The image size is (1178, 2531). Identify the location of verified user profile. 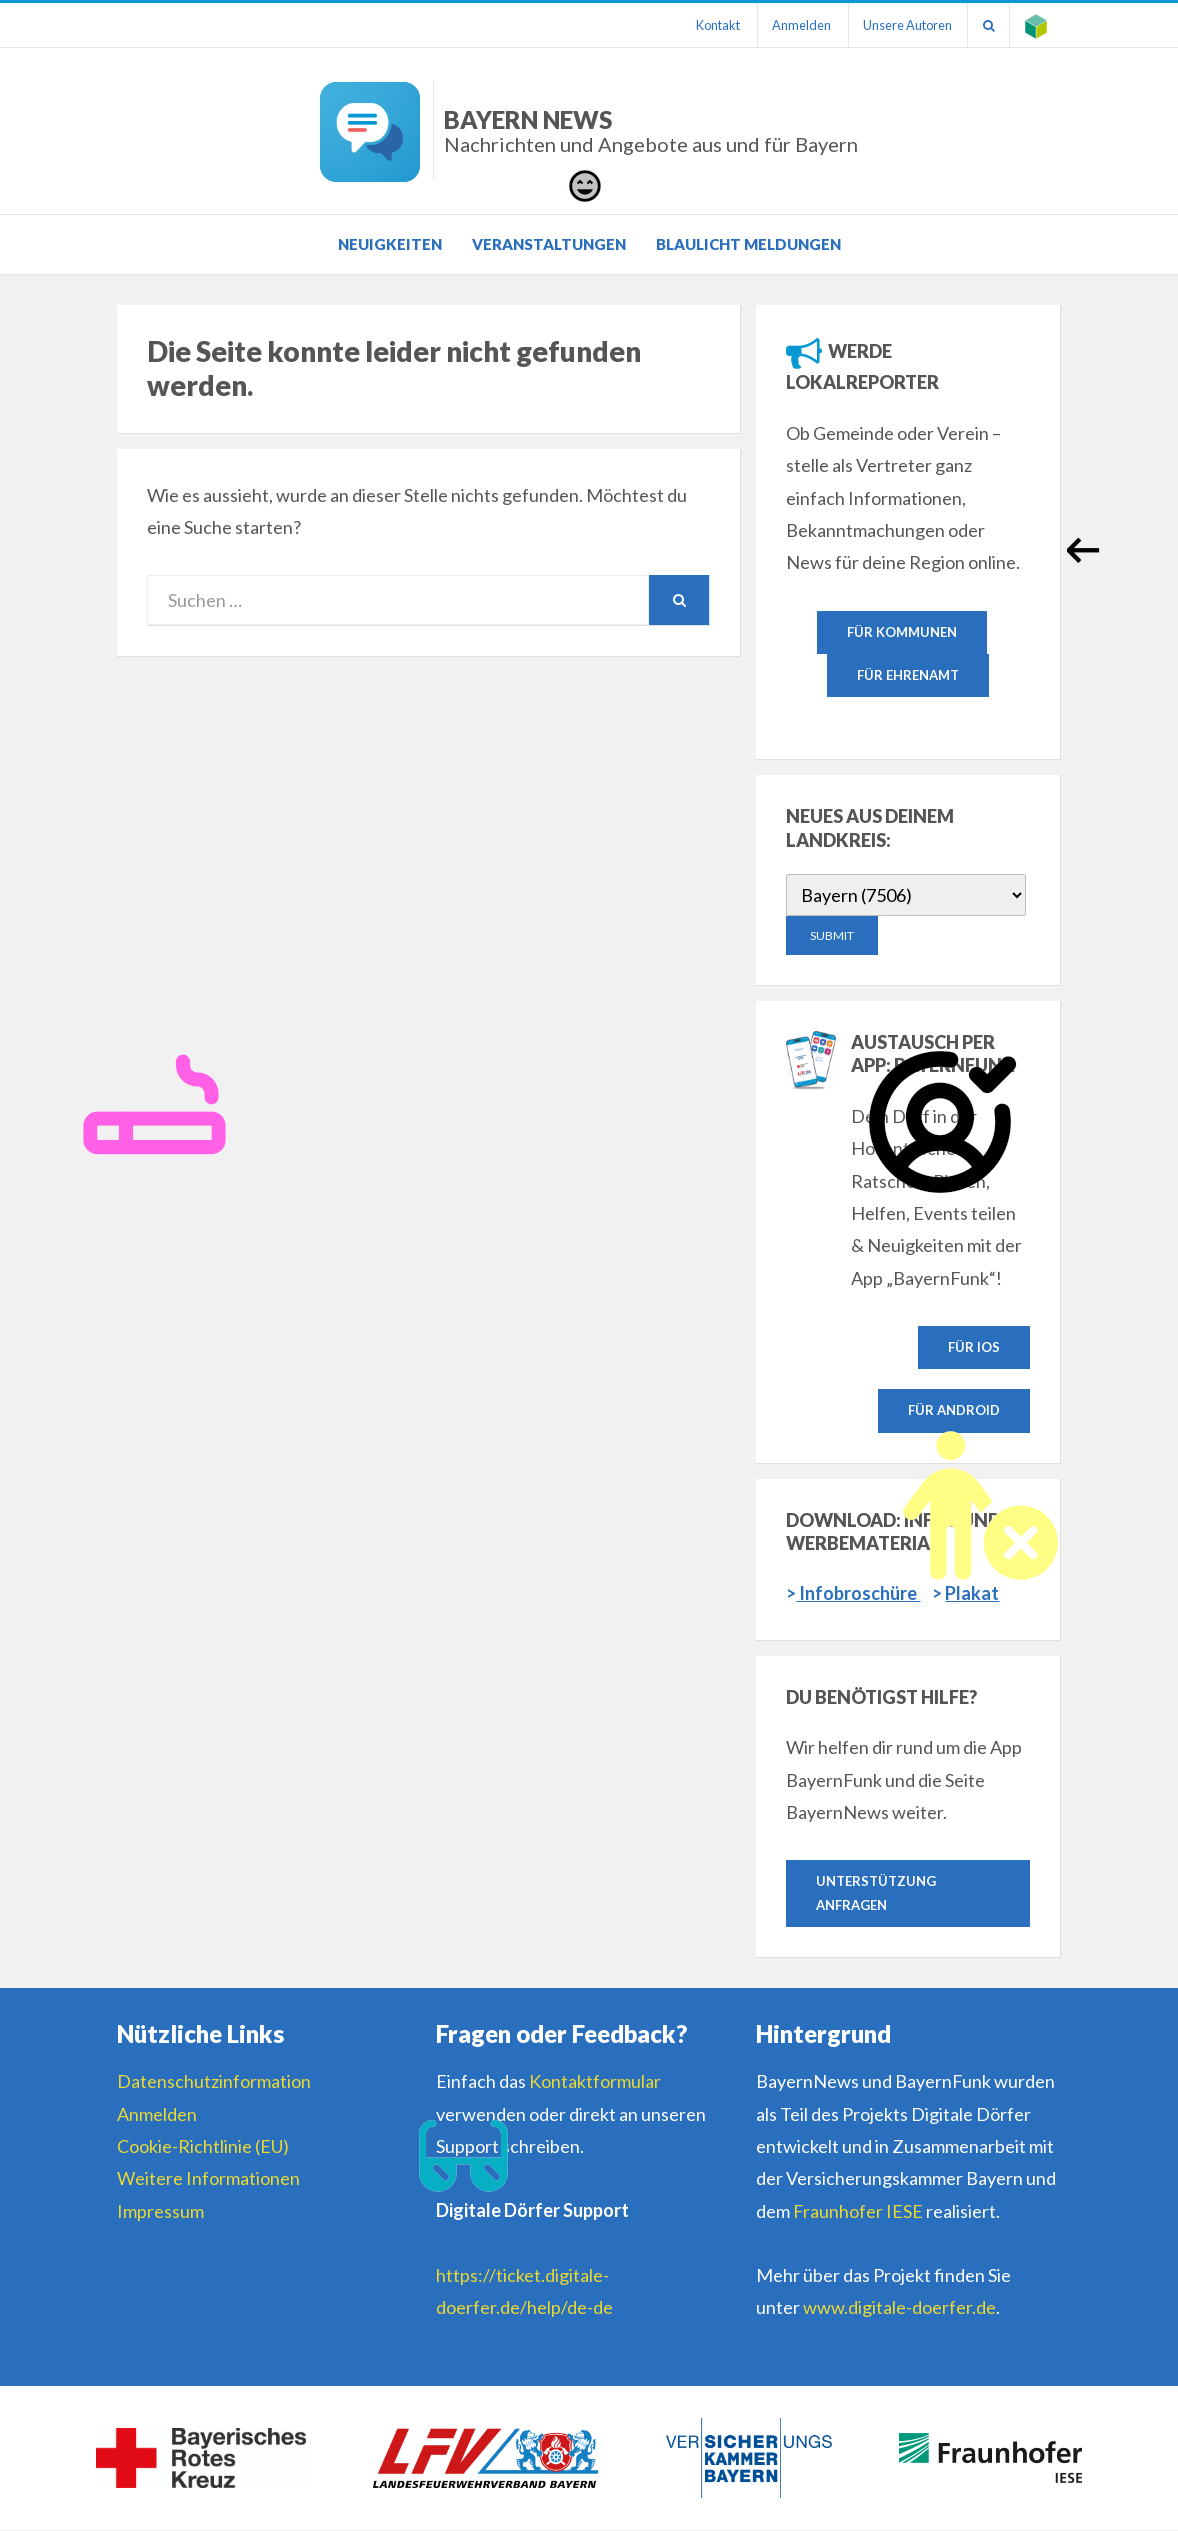
(940, 1122).